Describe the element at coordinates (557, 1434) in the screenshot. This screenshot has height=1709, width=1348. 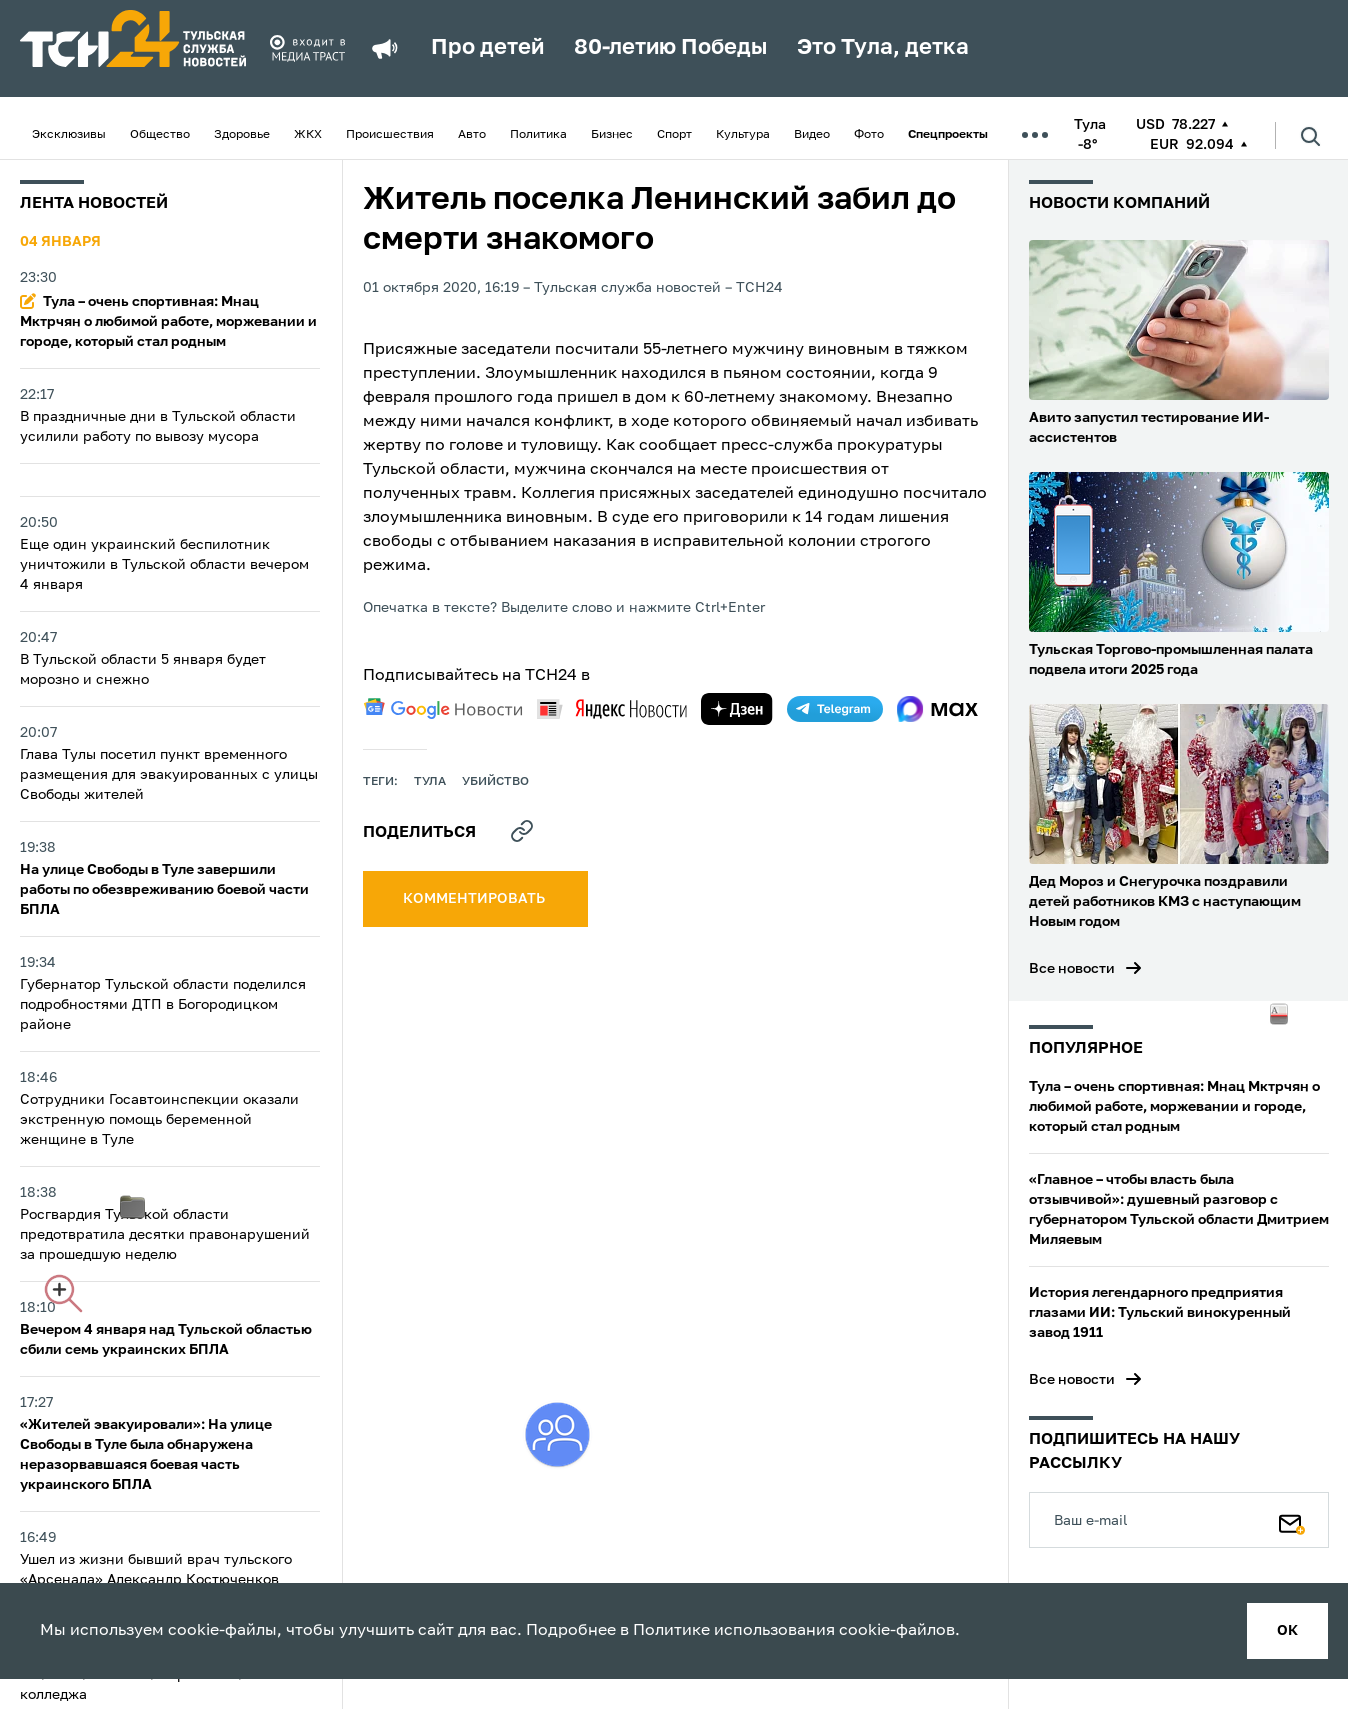
I see `switch user account` at that location.